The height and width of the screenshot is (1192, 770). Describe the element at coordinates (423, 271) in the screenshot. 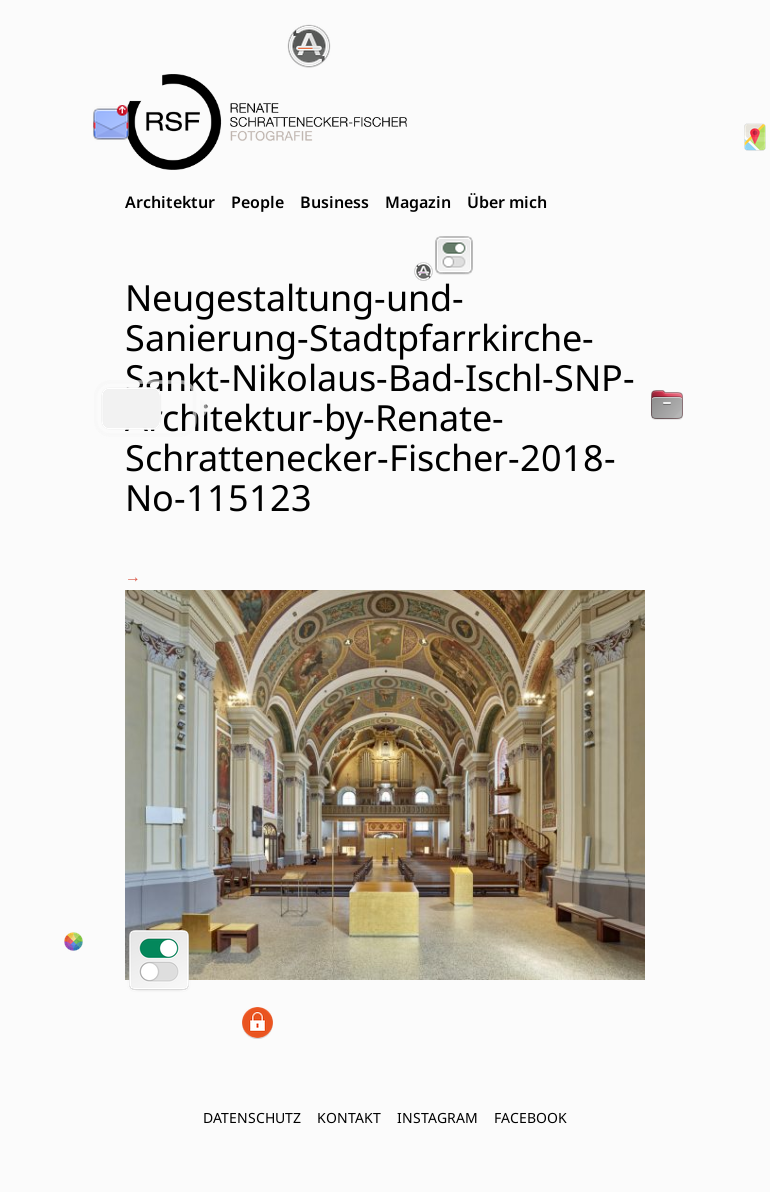

I see `check for available software updates` at that location.